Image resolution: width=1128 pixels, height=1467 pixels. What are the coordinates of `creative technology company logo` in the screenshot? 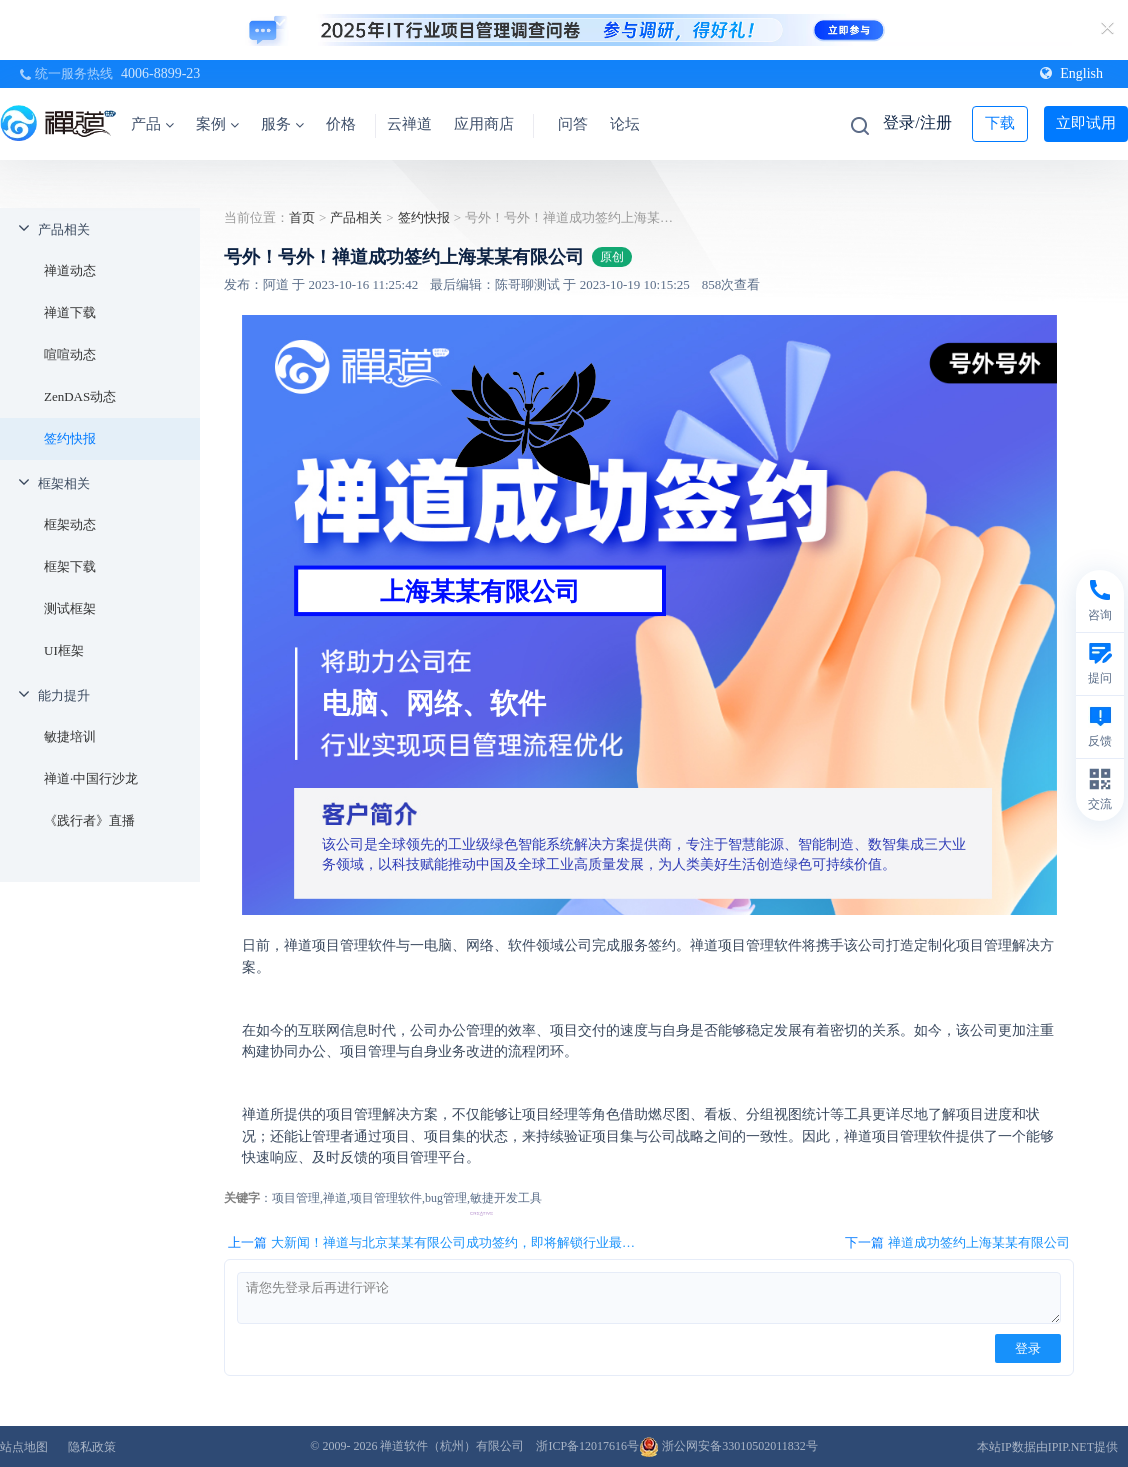 It's located at (481, 1213).